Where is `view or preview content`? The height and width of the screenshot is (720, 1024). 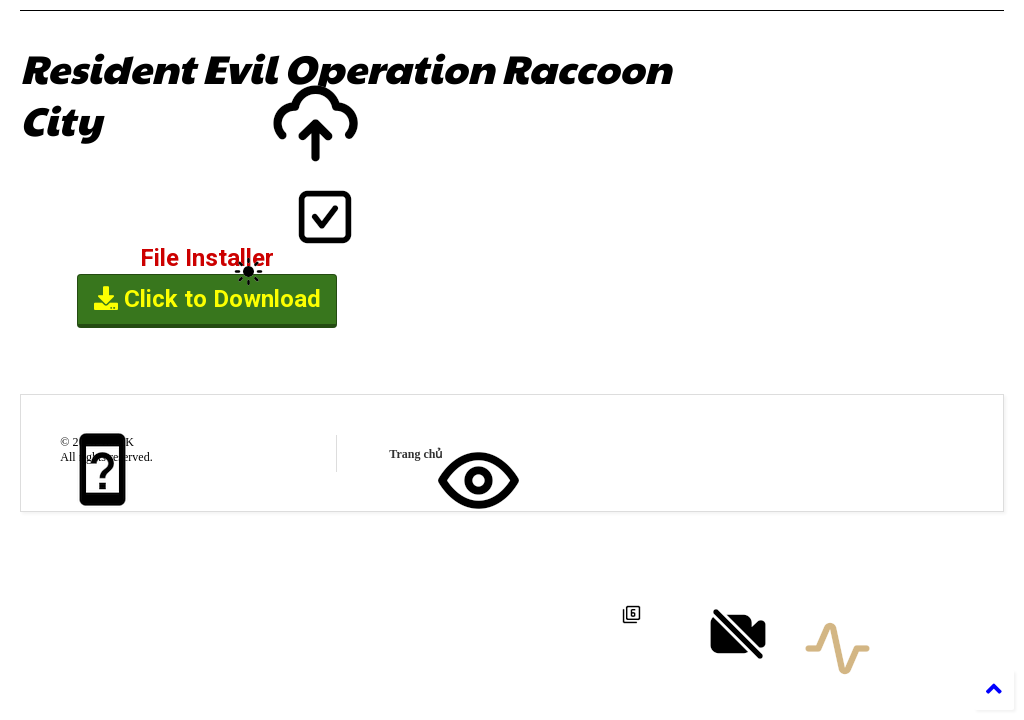
view or preview content is located at coordinates (478, 480).